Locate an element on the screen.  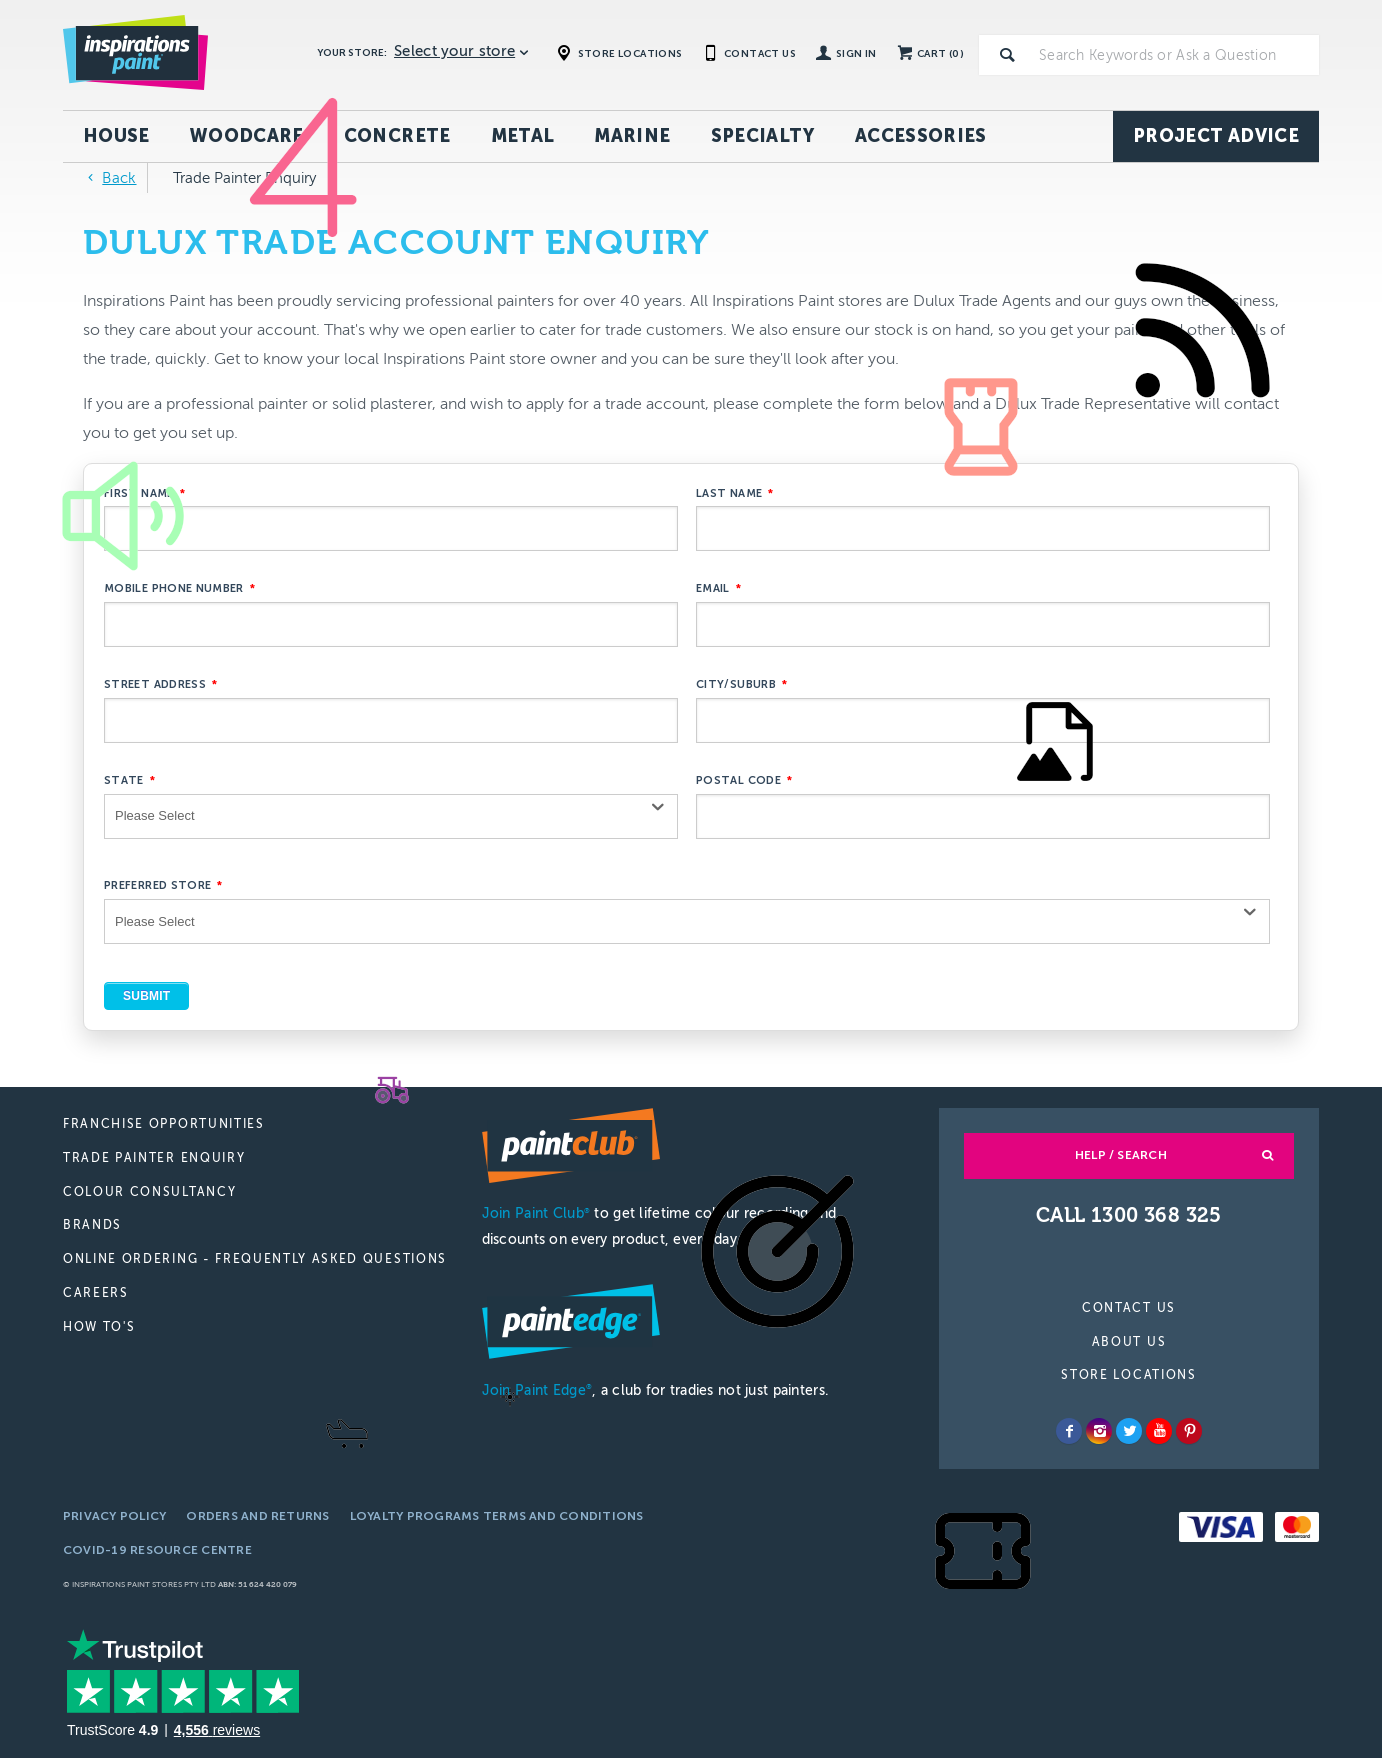
indicates flight is taxiing or on the ground is located at coordinates (347, 1433).